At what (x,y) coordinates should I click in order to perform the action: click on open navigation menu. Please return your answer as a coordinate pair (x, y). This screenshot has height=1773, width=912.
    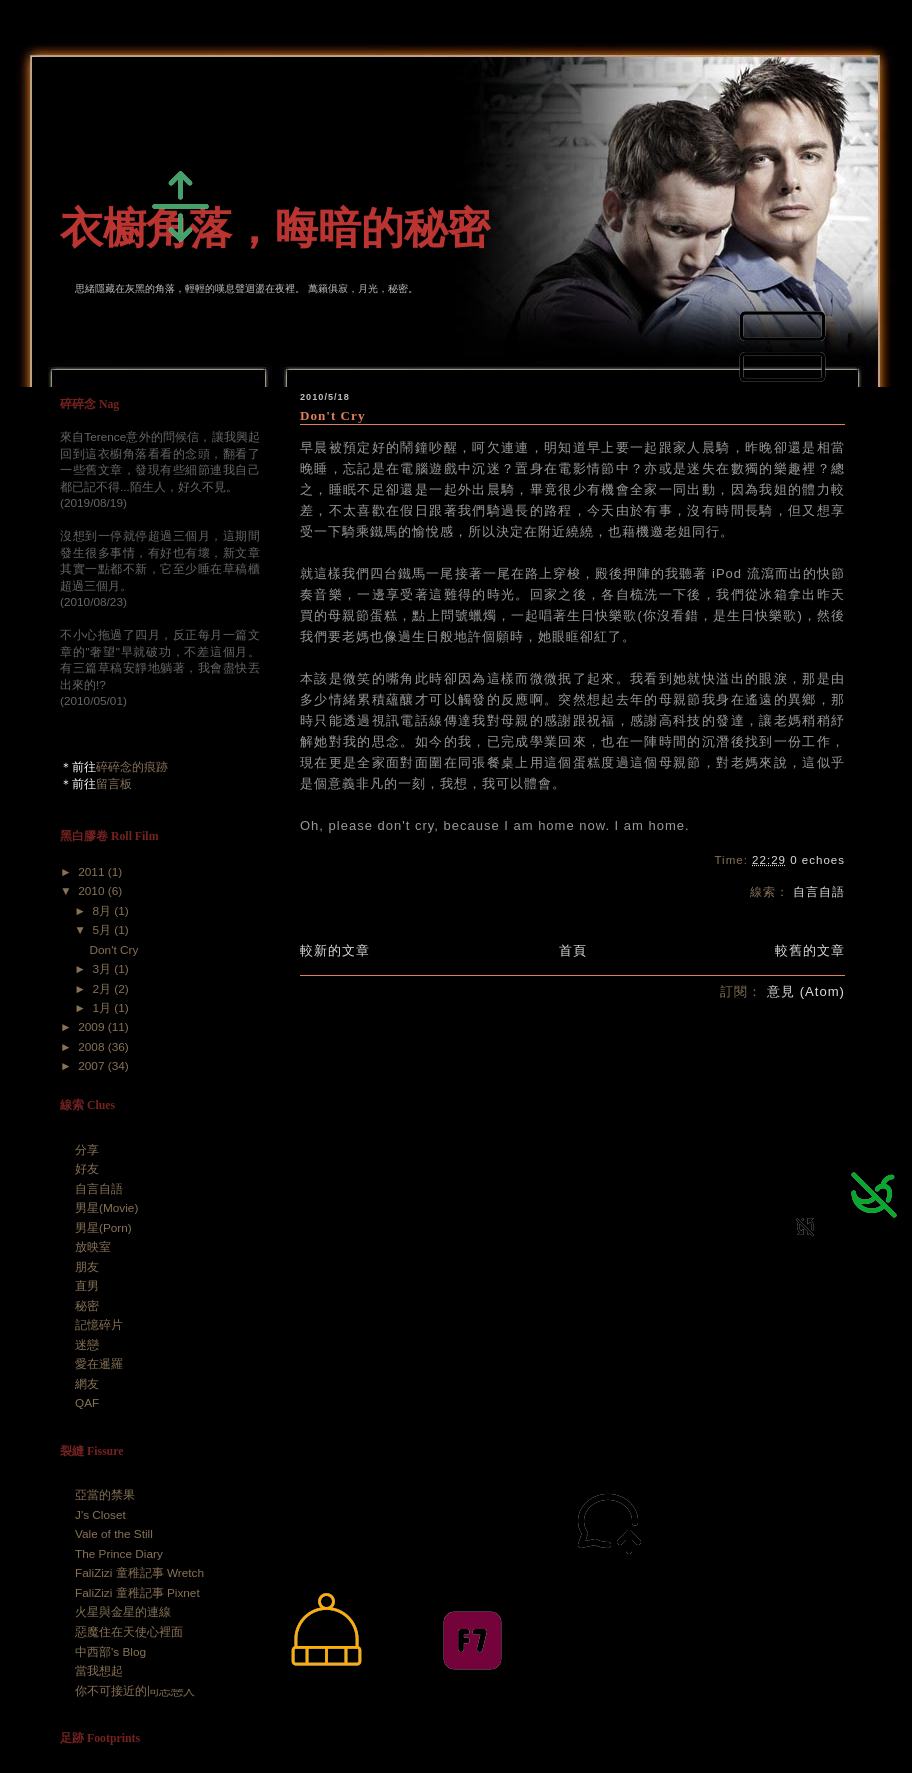
    Looking at the image, I should click on (169, 1672).